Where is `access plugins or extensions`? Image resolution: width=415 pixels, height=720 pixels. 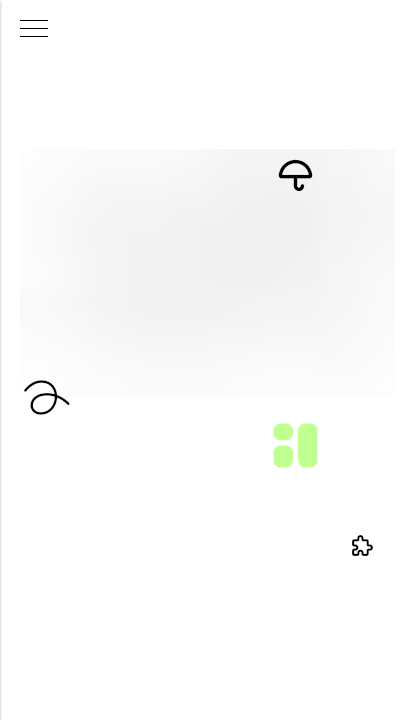 access plugins or extensions is located at coordinates (362, 545).